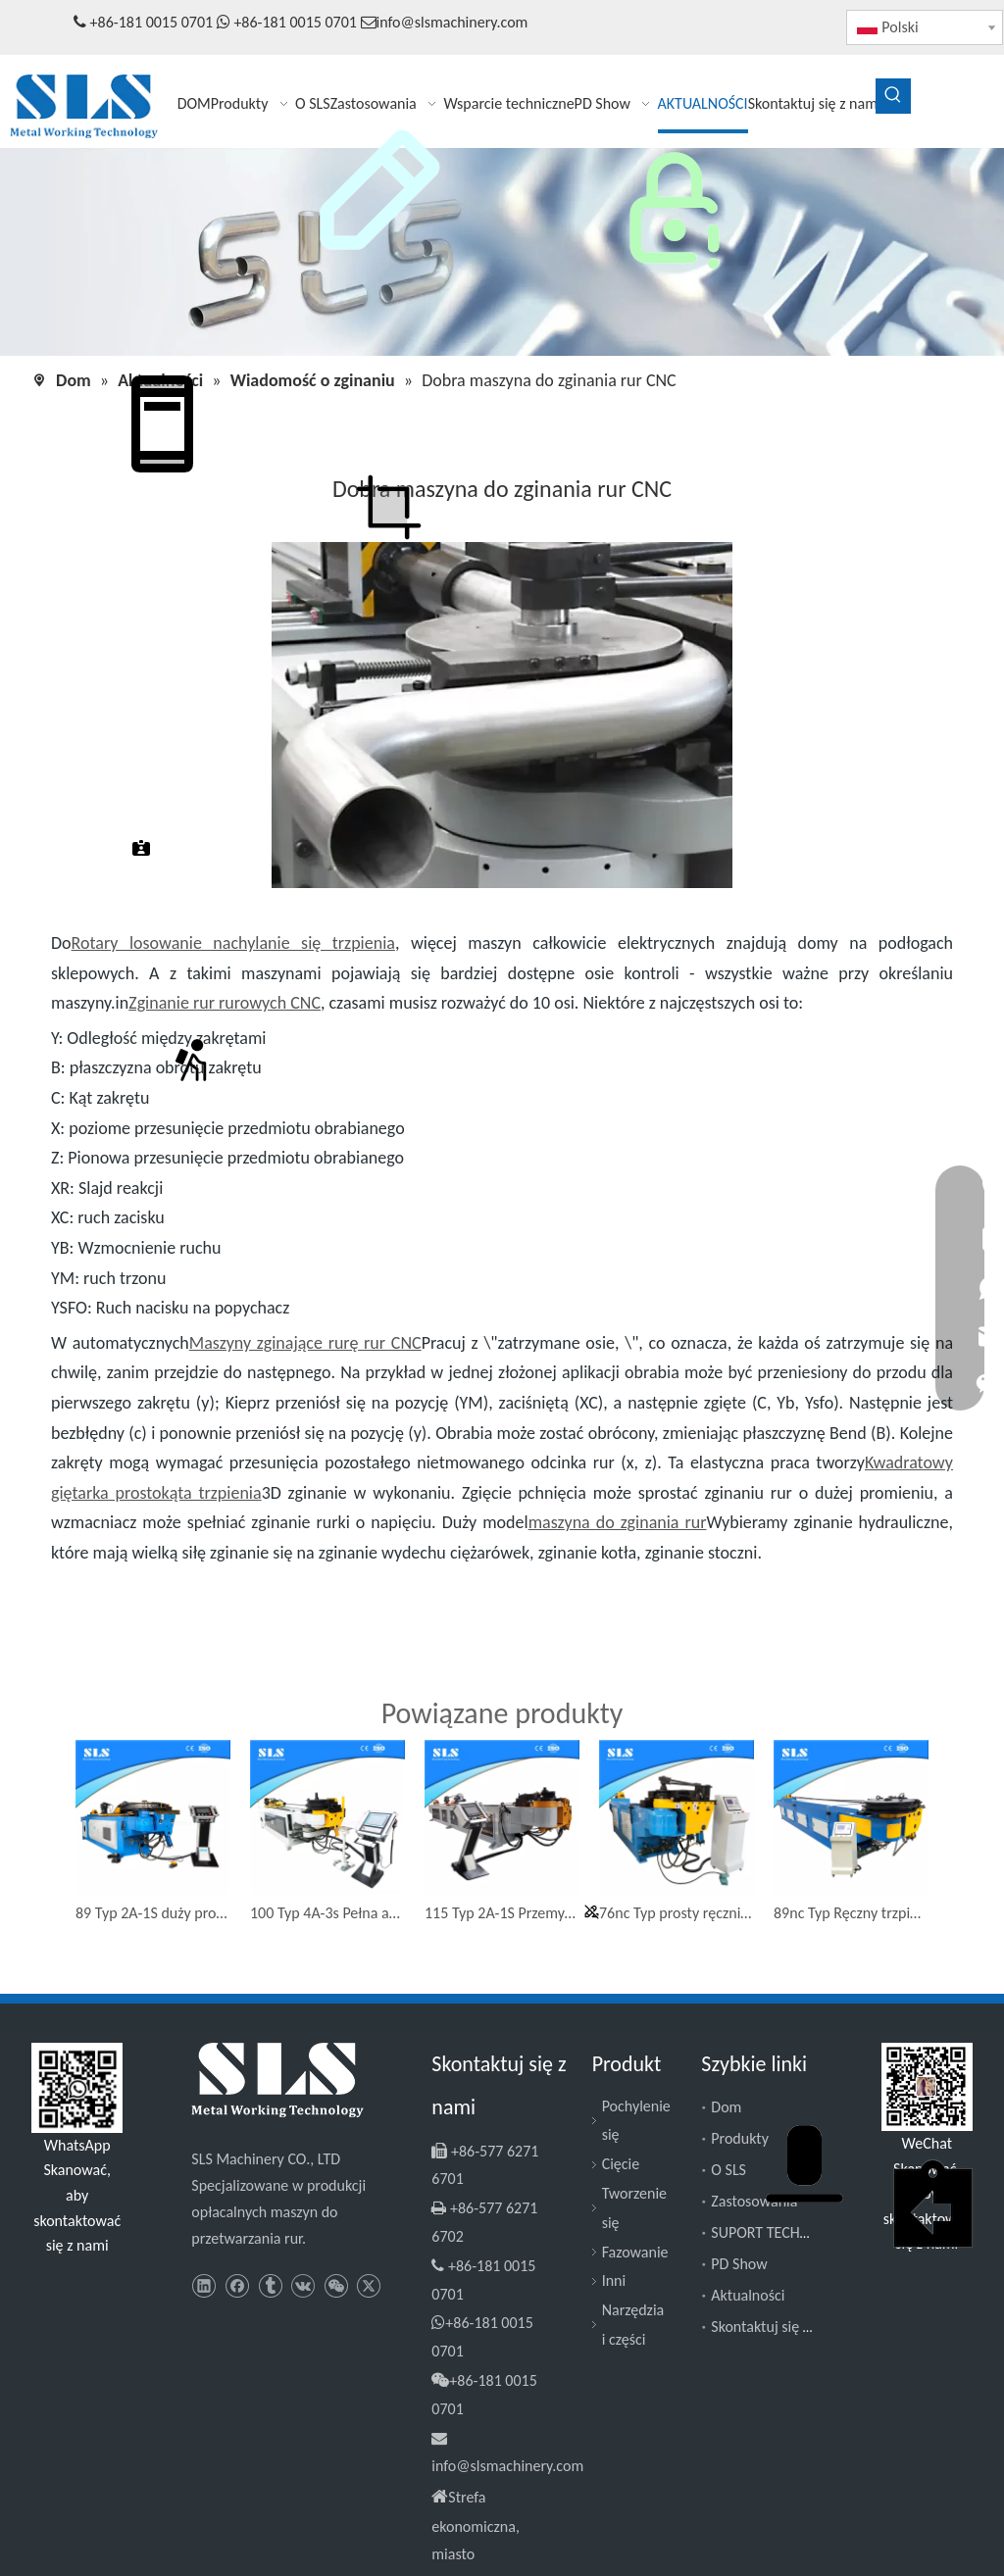 The width and height of the screenshot is (1004, 2576). I want to click on disable text highlighting mode, so click(591, 1911).